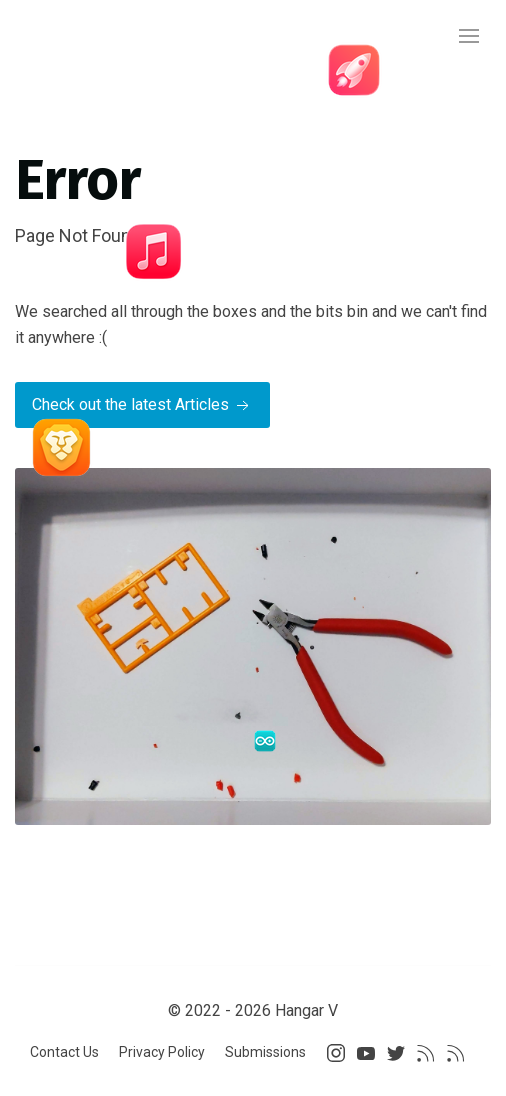 This screenshot has width=506, height=1096. I want to click on open Apple Music app, so click(153, 251).